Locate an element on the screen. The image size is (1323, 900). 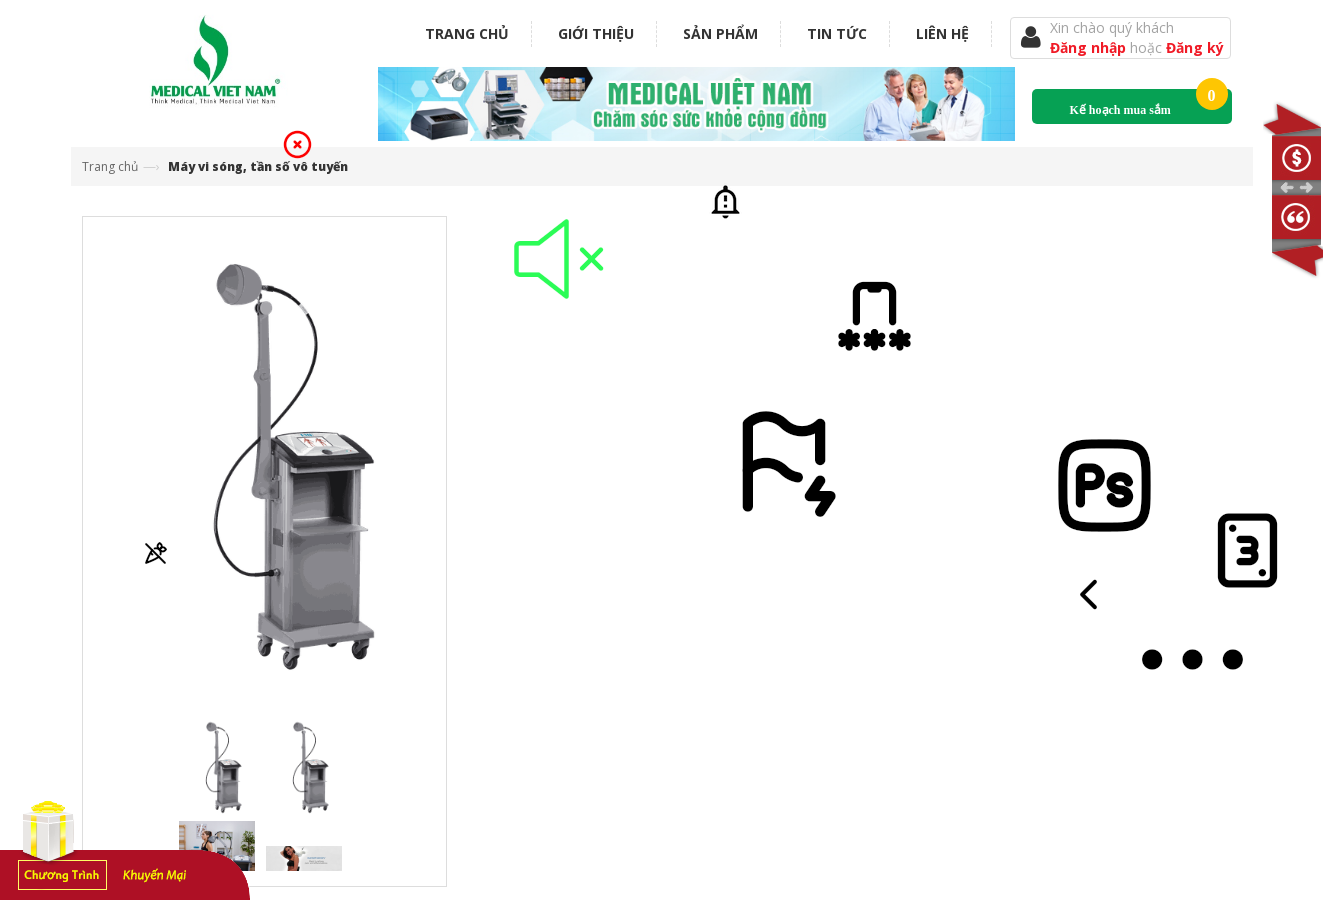
enter password on mobile device is located at coordinates (874, 314).